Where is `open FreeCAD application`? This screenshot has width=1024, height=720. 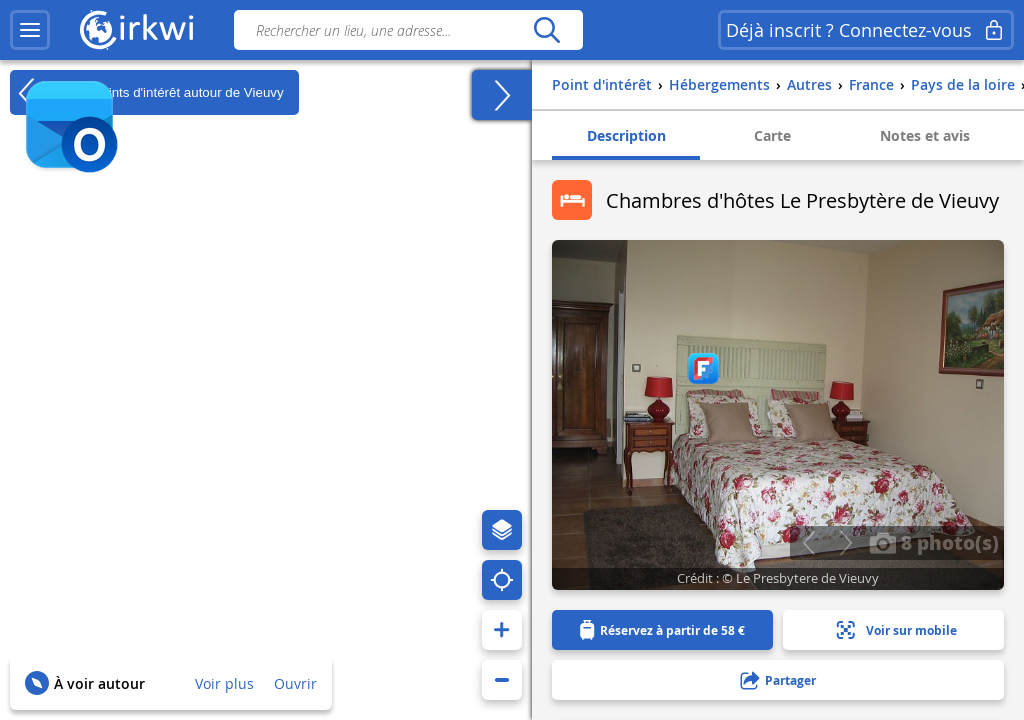 open FreeCAD application is located at coordinates (703, 368).